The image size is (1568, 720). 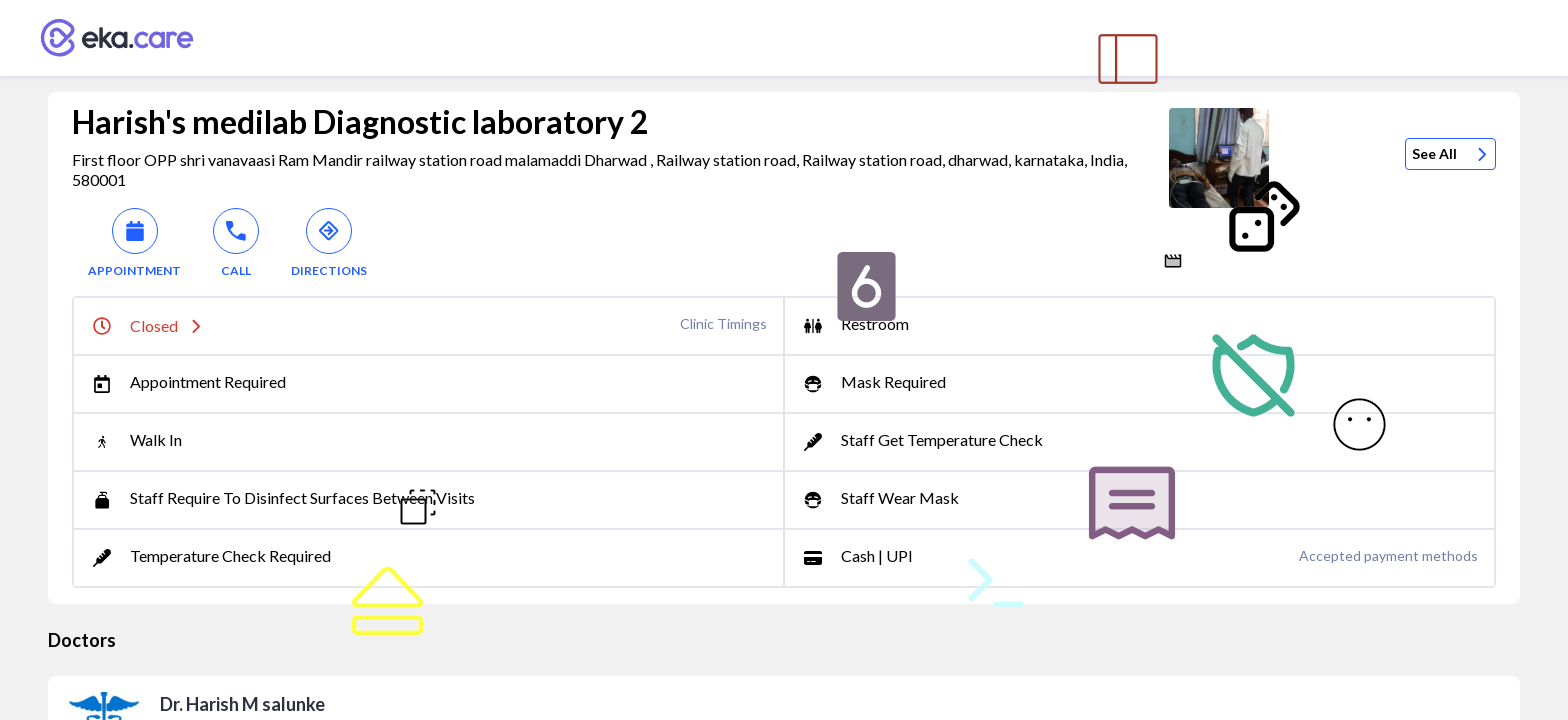 I want to click on view purchase receipt or transaction details, so click(x=1132, y=503).